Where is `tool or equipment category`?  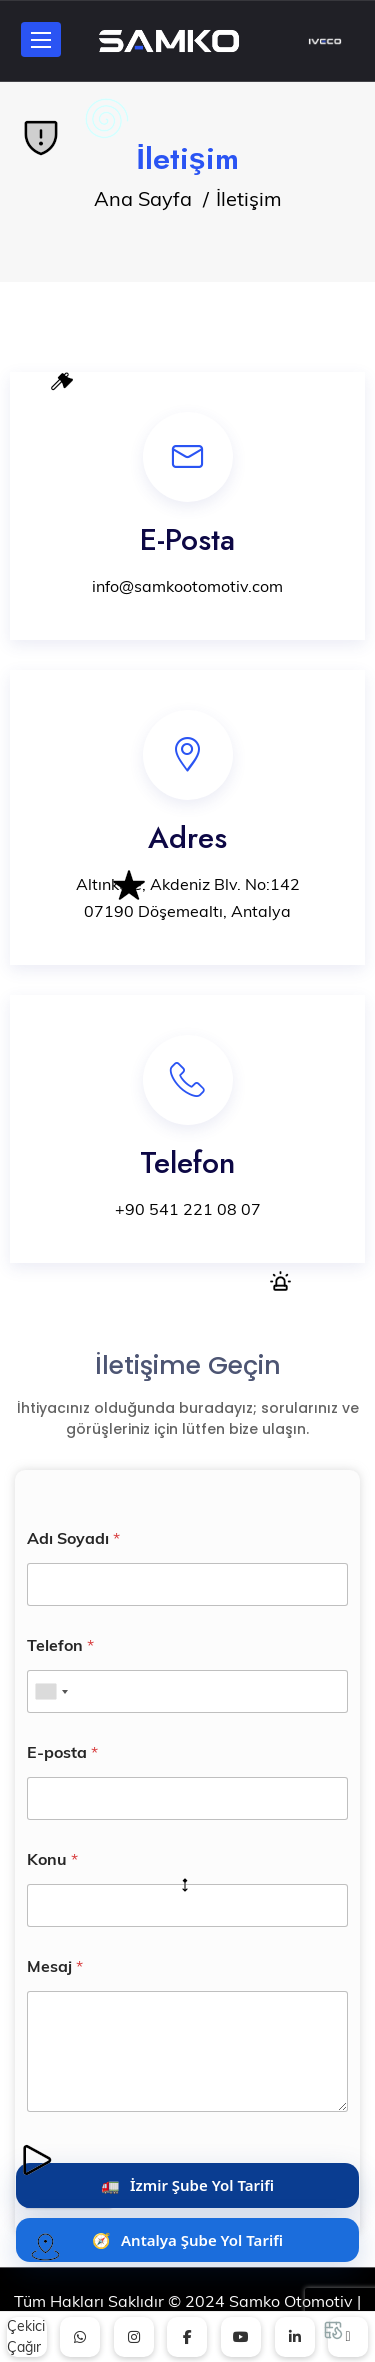 tool or equipment category is located at coordinates (62, 382).